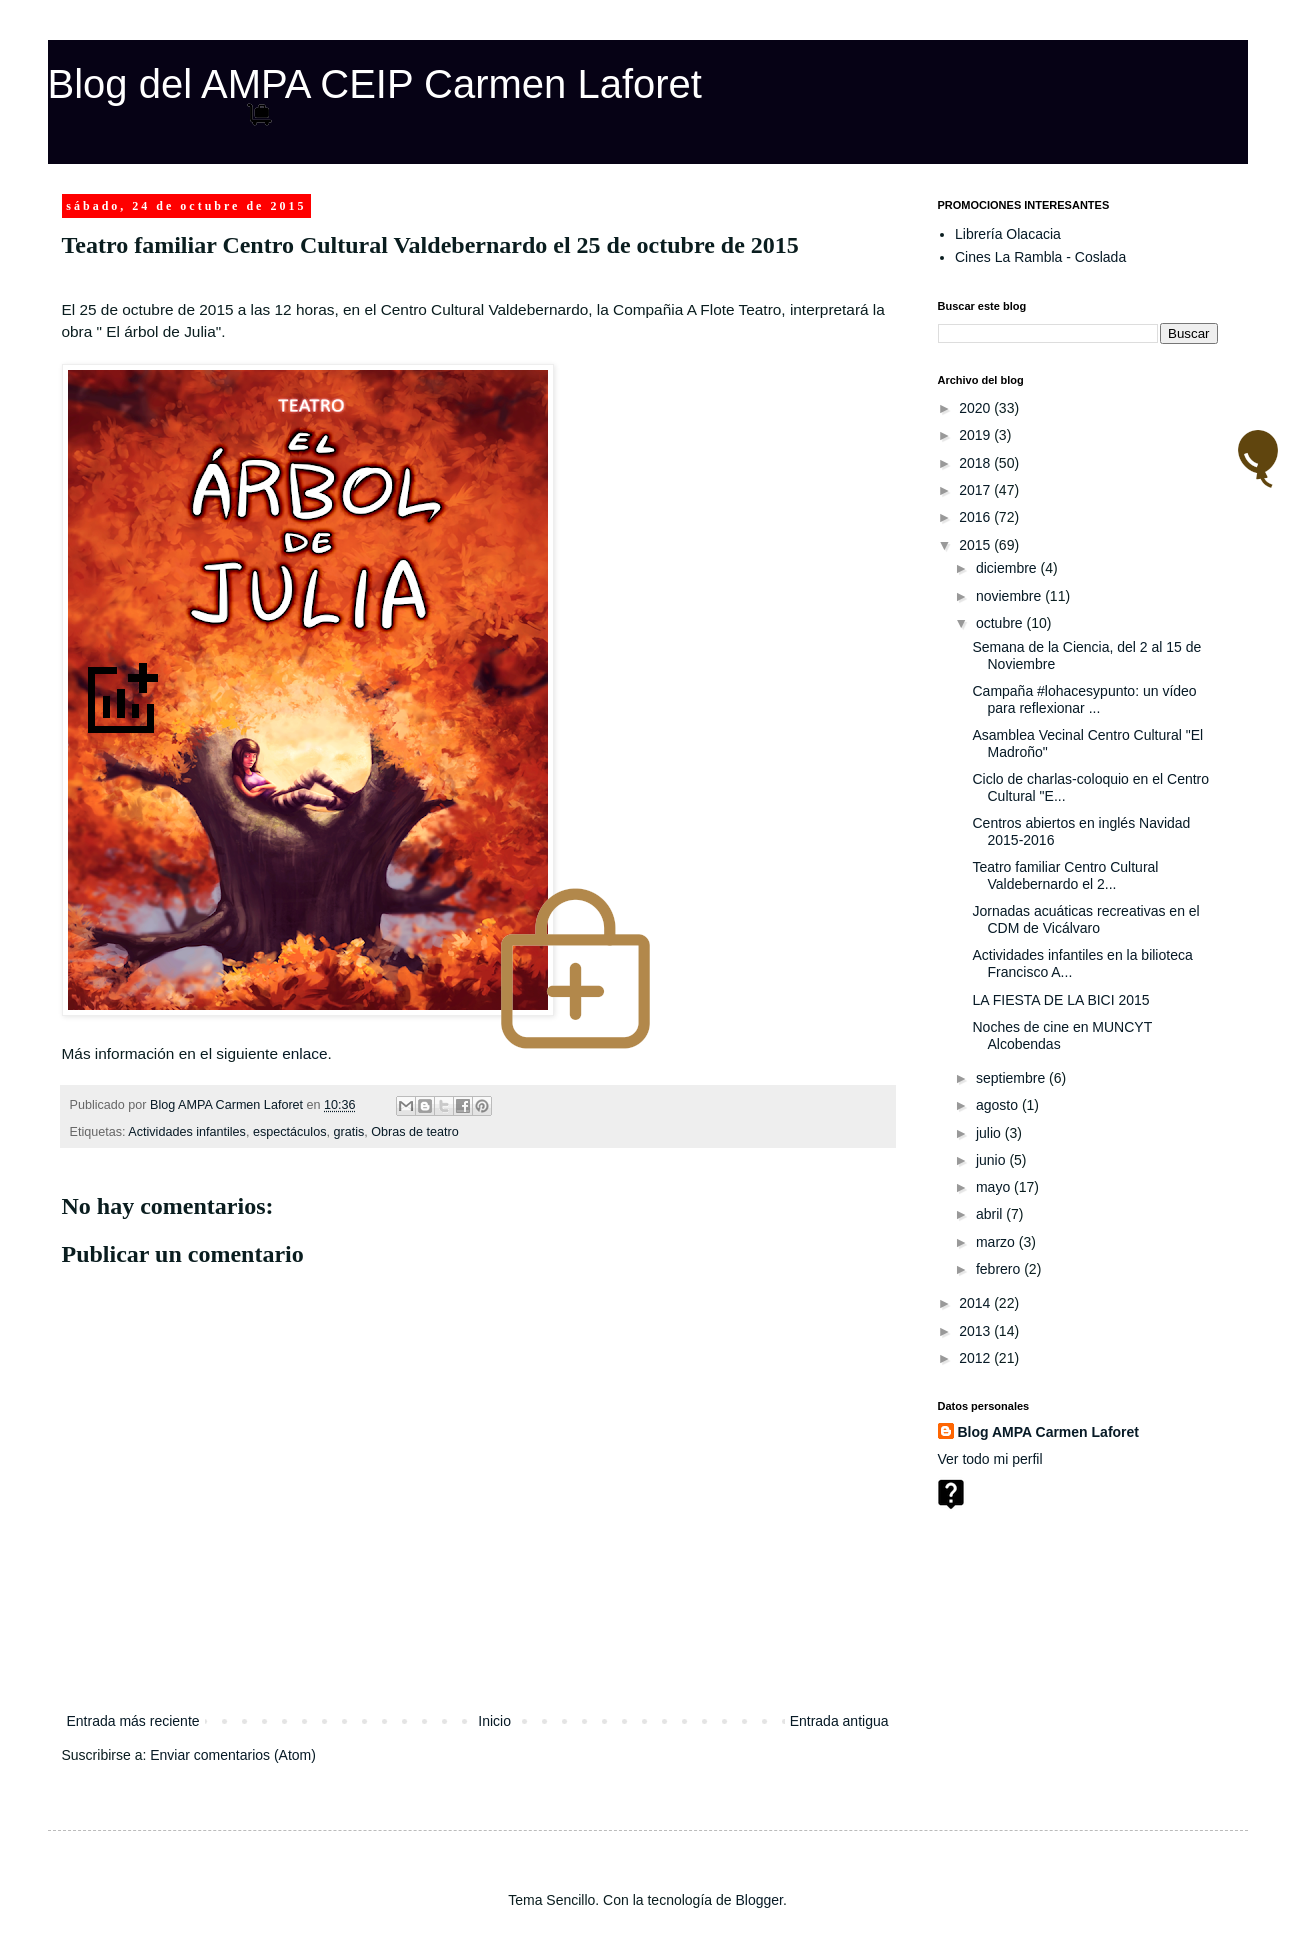  Describe the element at coordinates (951, 1494) in the screenshot. I see `access live help or support chat` at that location.